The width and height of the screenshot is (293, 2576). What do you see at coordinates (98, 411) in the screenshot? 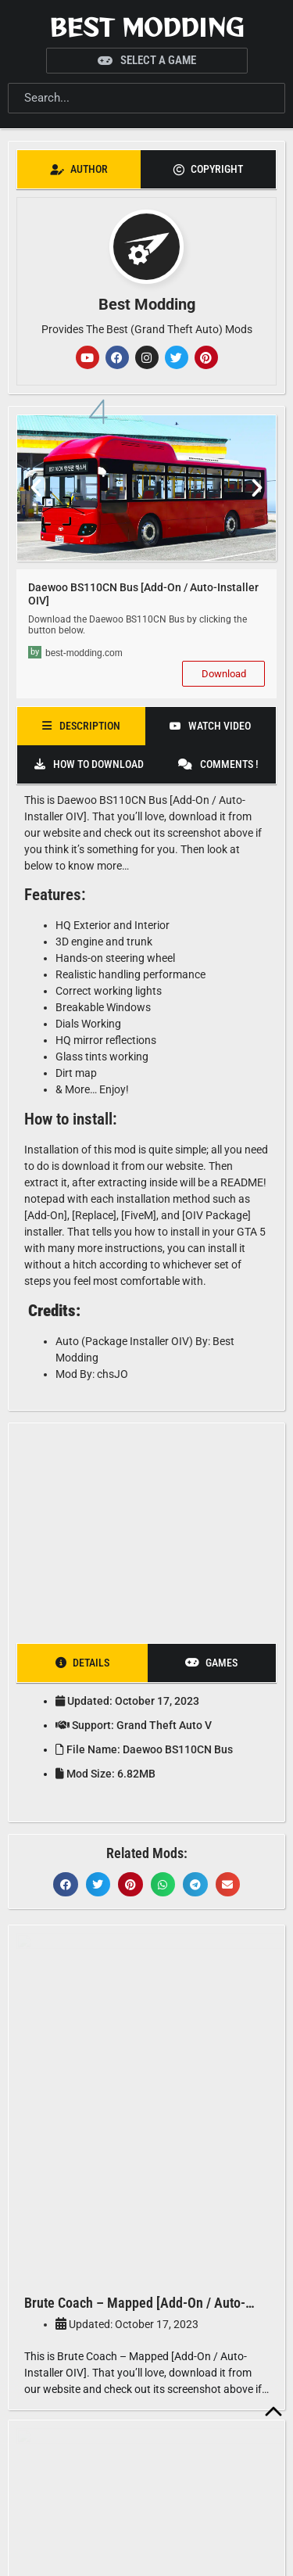
I see `indicates step four in a multi-step process` at bounding box center [98, 411].